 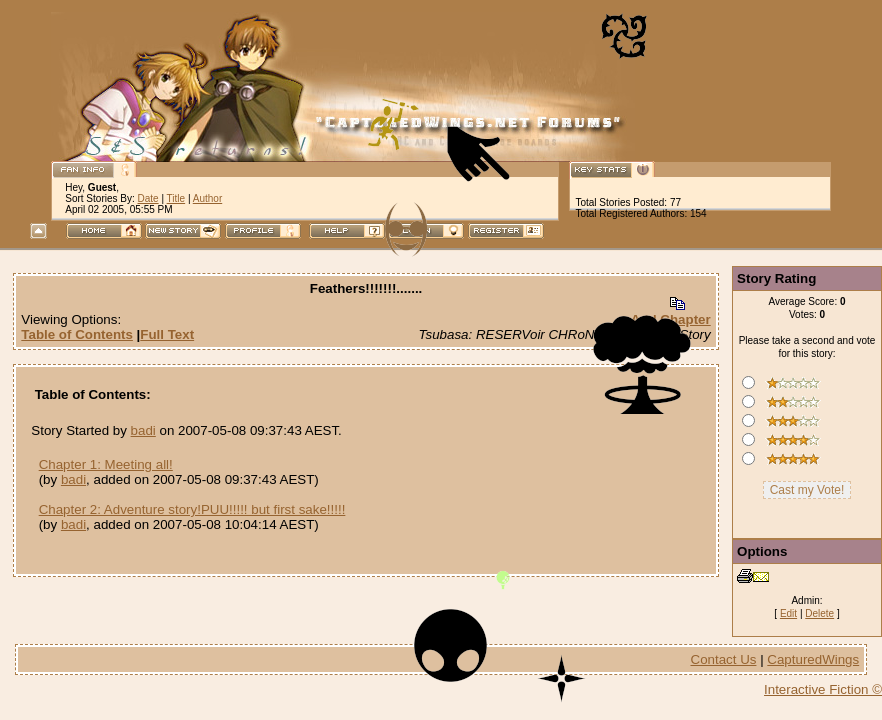 What do you see at coordinates (450, 645) in the screenshot?
I see `select or summon a soul vessel item` at bounding box center [450, 645].